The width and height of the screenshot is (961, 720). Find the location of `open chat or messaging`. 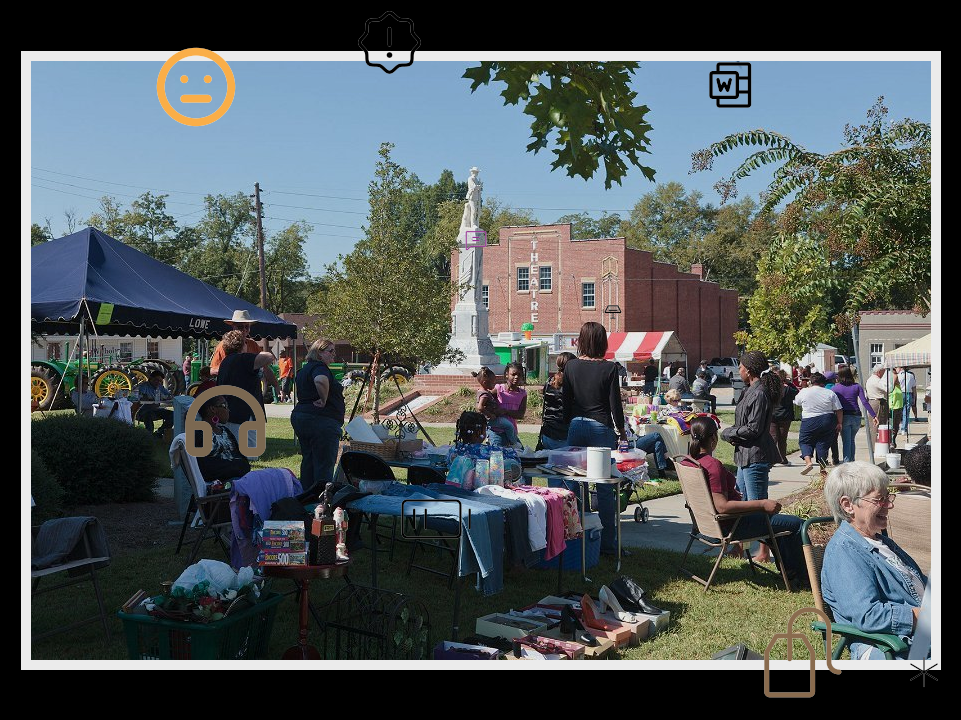

open chat or messaging is located at coordinates (476, 239).